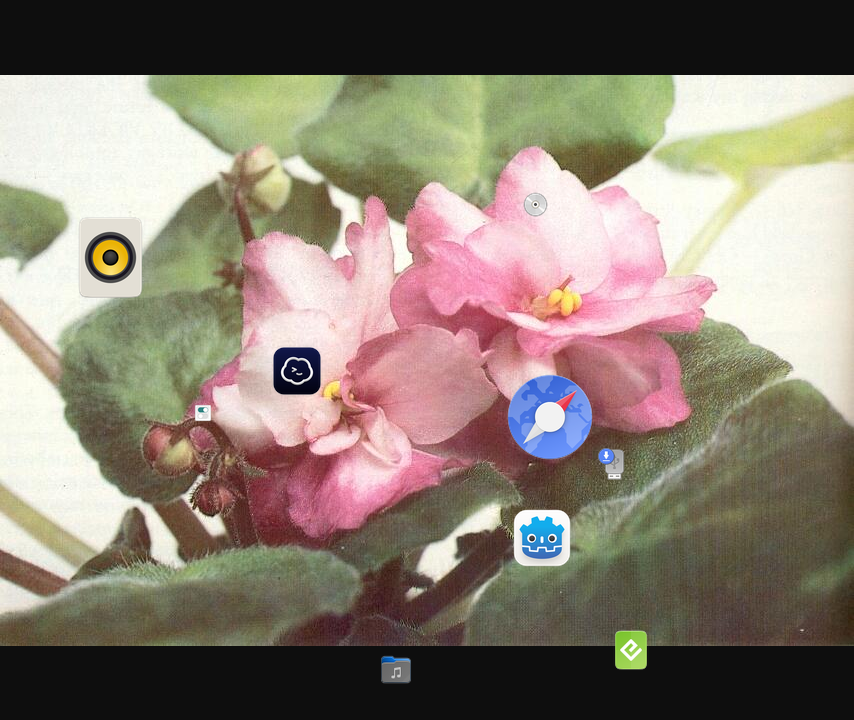 This screenshot has width=854, height=720. I want to click on open the web browser, so click(550, 417).